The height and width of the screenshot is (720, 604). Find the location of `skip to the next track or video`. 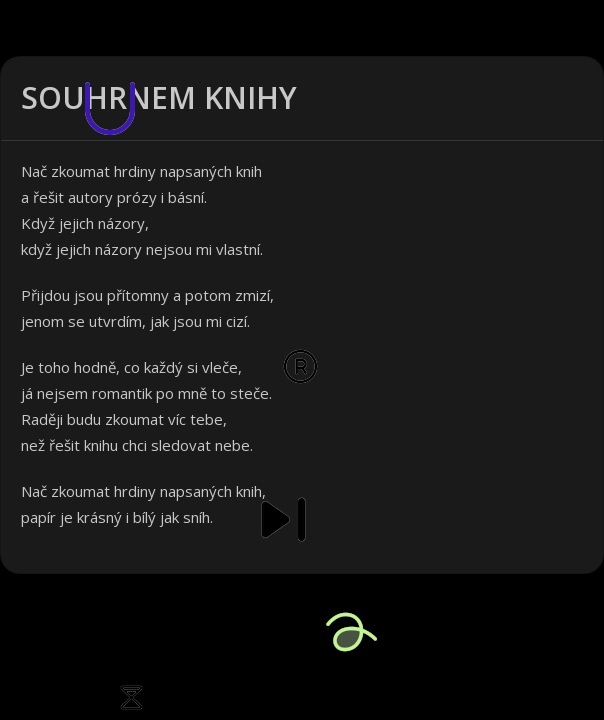

skip to the next track or video is located at coordinates (283, 519).